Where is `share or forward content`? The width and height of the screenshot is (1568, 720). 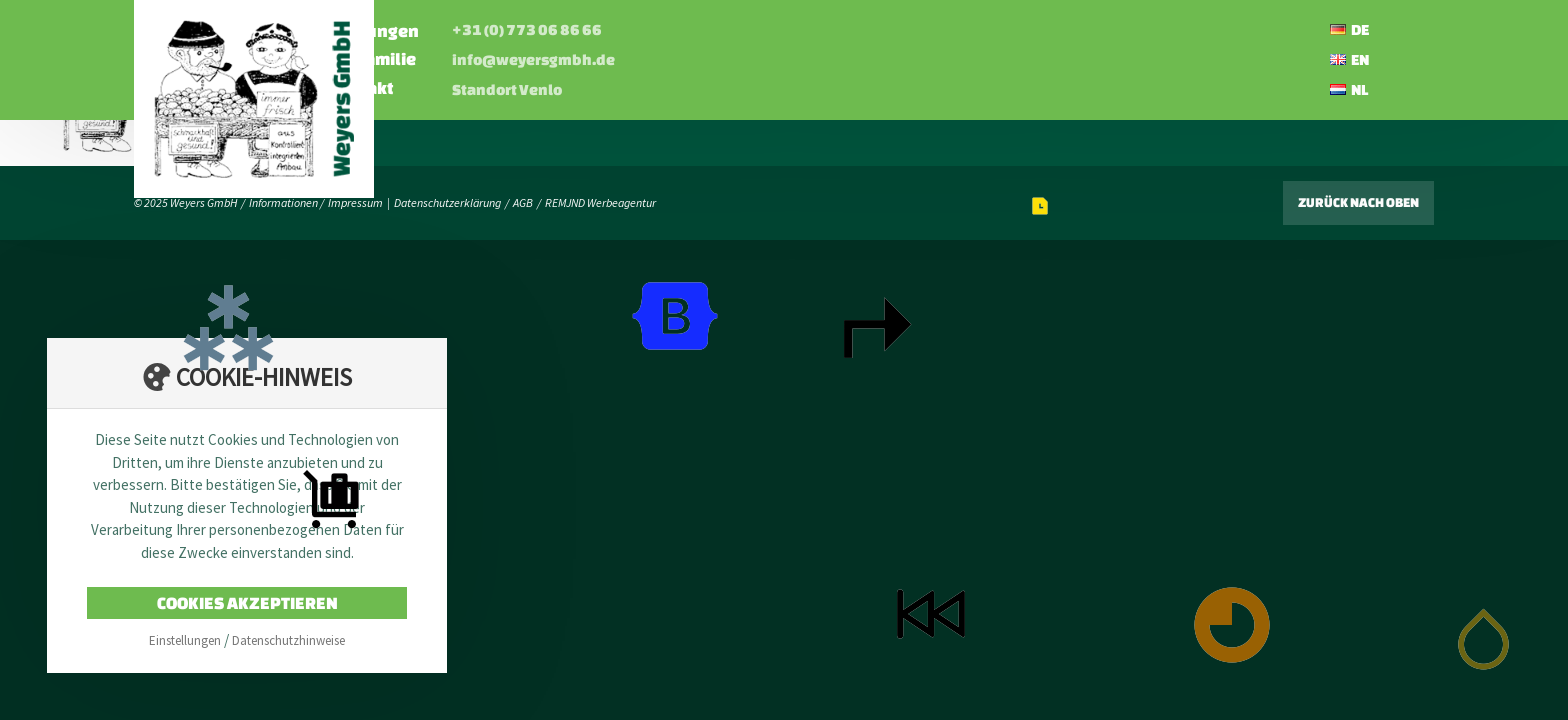
share or forward content is located at coordinates (873, 328).